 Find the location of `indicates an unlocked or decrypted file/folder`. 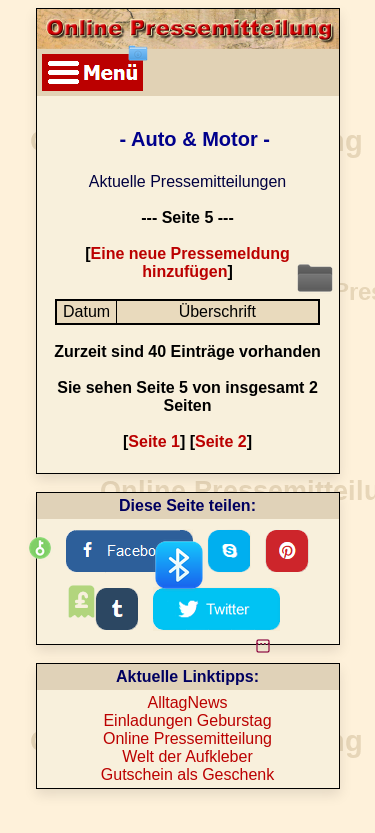

indicates an unlocked or decrypted file/folder is located at coordinates (40, 548).